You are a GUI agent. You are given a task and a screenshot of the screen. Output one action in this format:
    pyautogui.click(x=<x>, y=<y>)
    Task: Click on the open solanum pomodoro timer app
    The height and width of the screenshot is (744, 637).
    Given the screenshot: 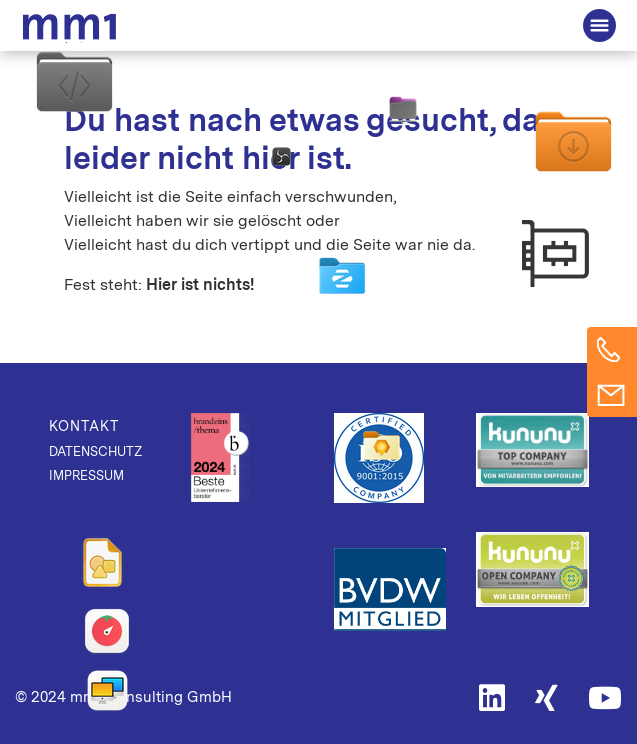 What is the action you would take?
    pyautogui.click(x=107, y=631)
    